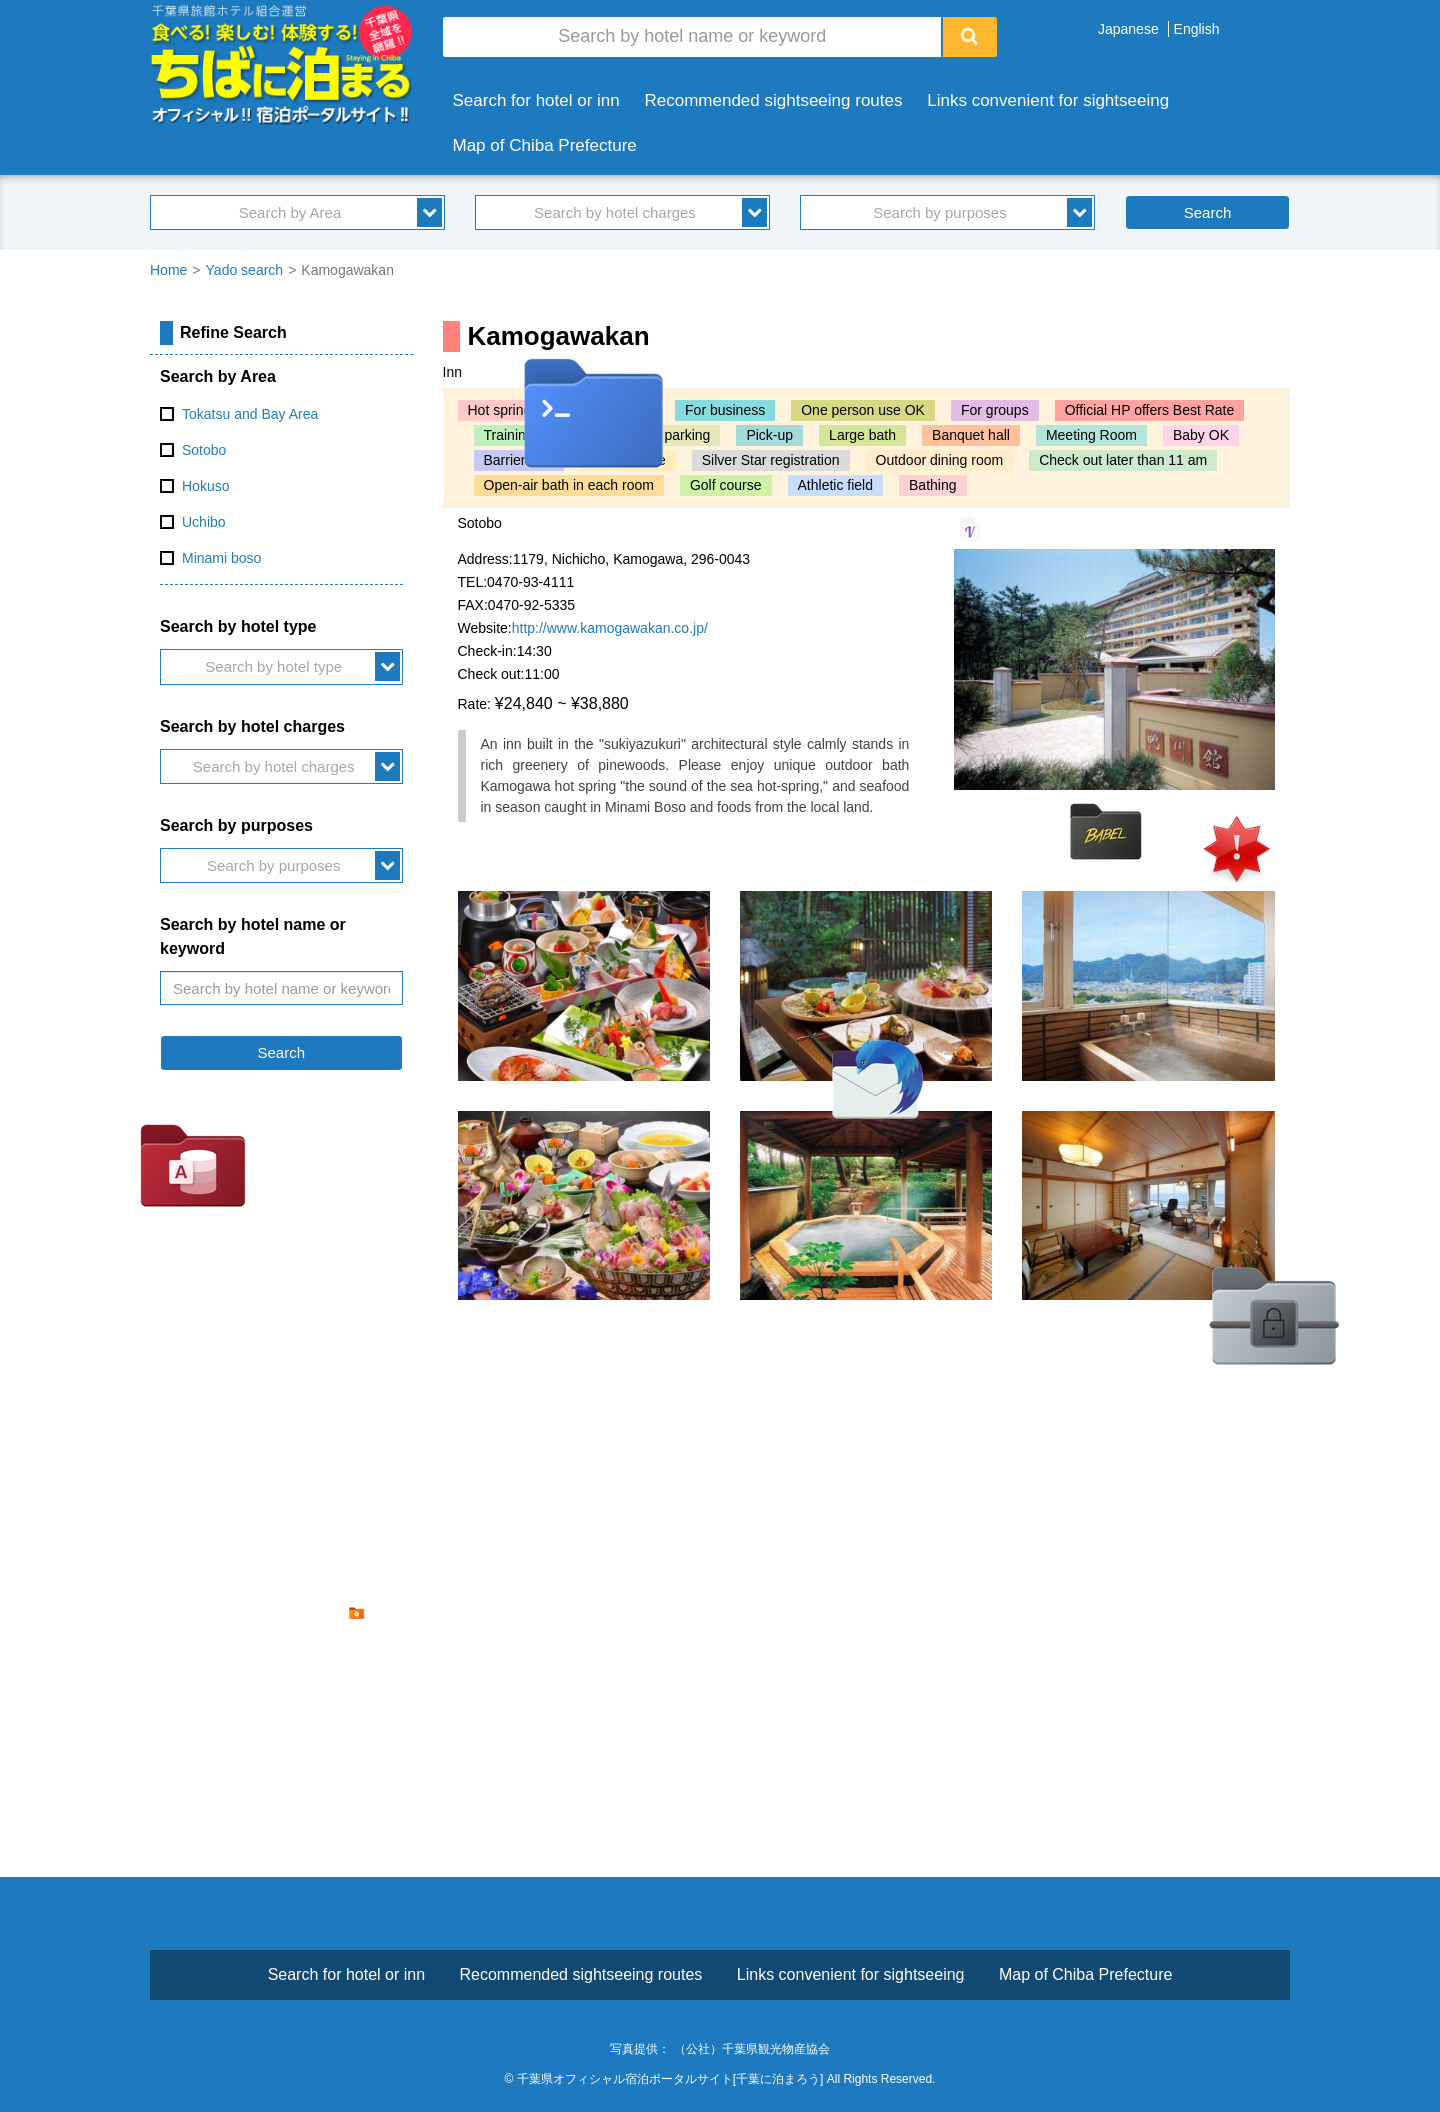 This screenshot has height=2112, width=1440. Describe the element at coordinates (970, 529) in the screenshot. I see `vala programming language source file` at that location.